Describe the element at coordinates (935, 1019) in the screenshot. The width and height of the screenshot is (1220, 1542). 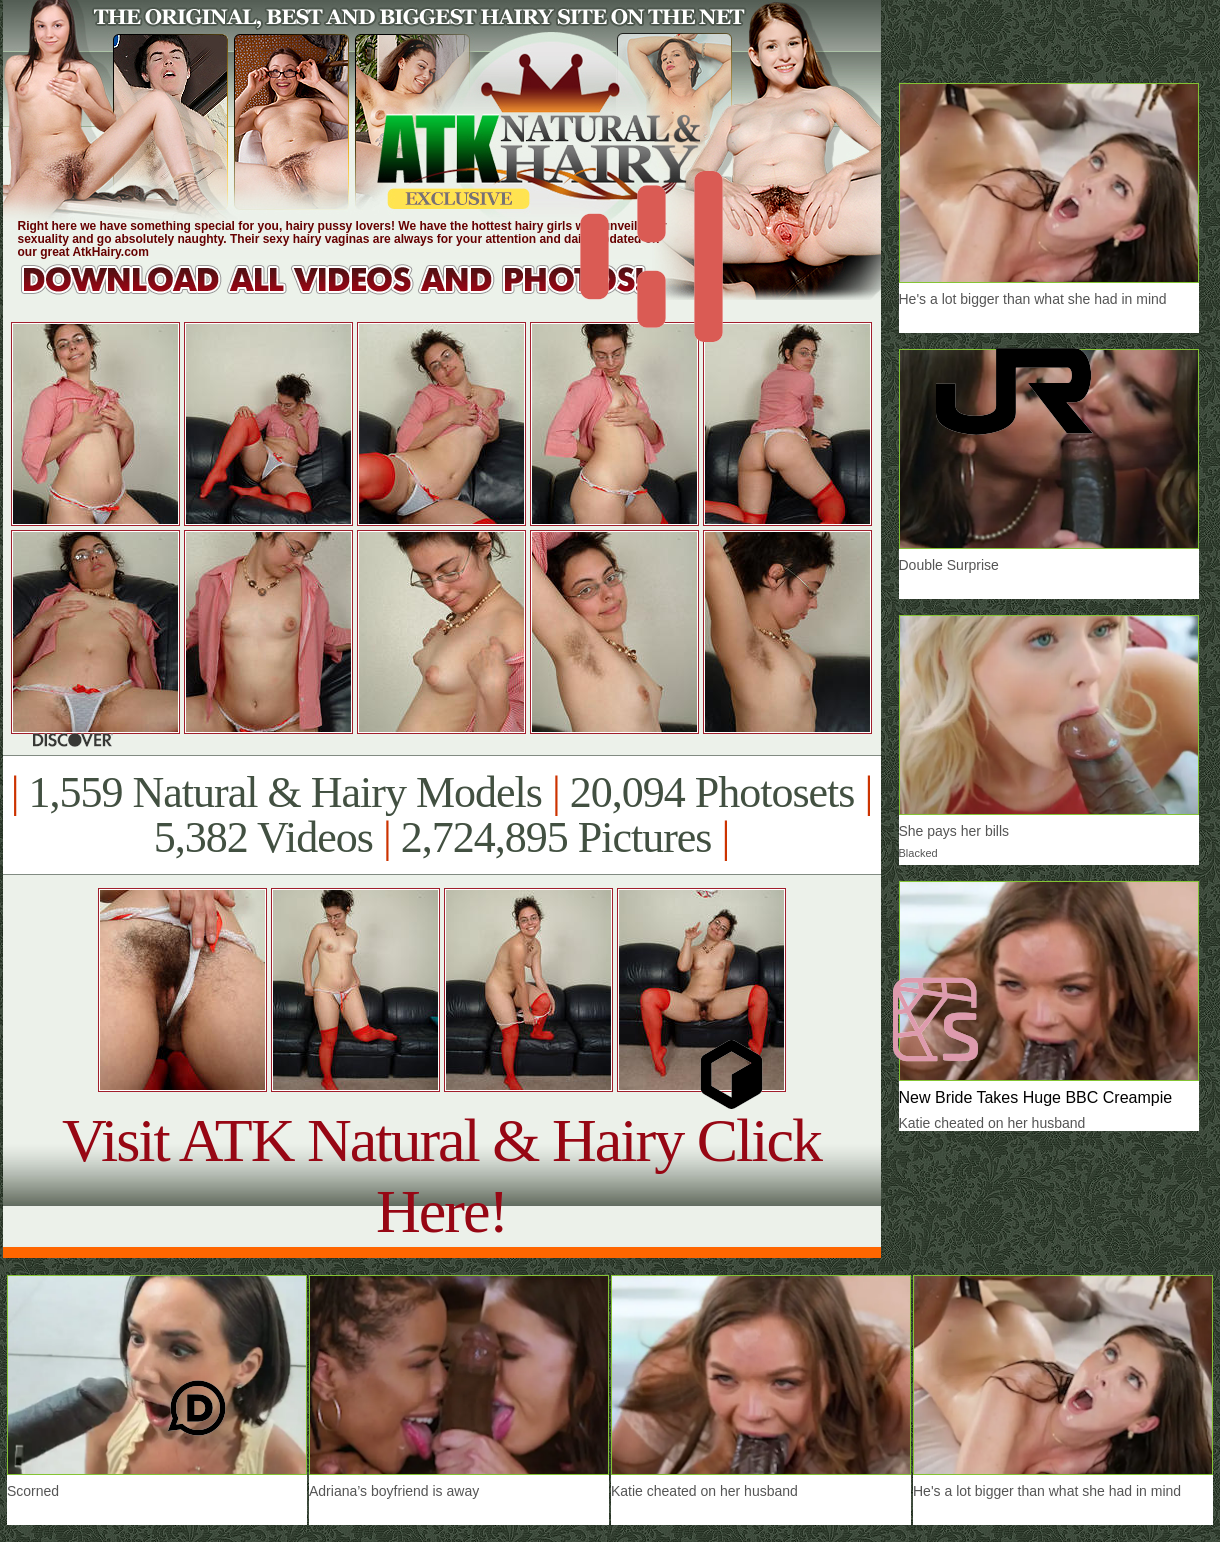
I see `visit the Spyderide website or app` at that location.